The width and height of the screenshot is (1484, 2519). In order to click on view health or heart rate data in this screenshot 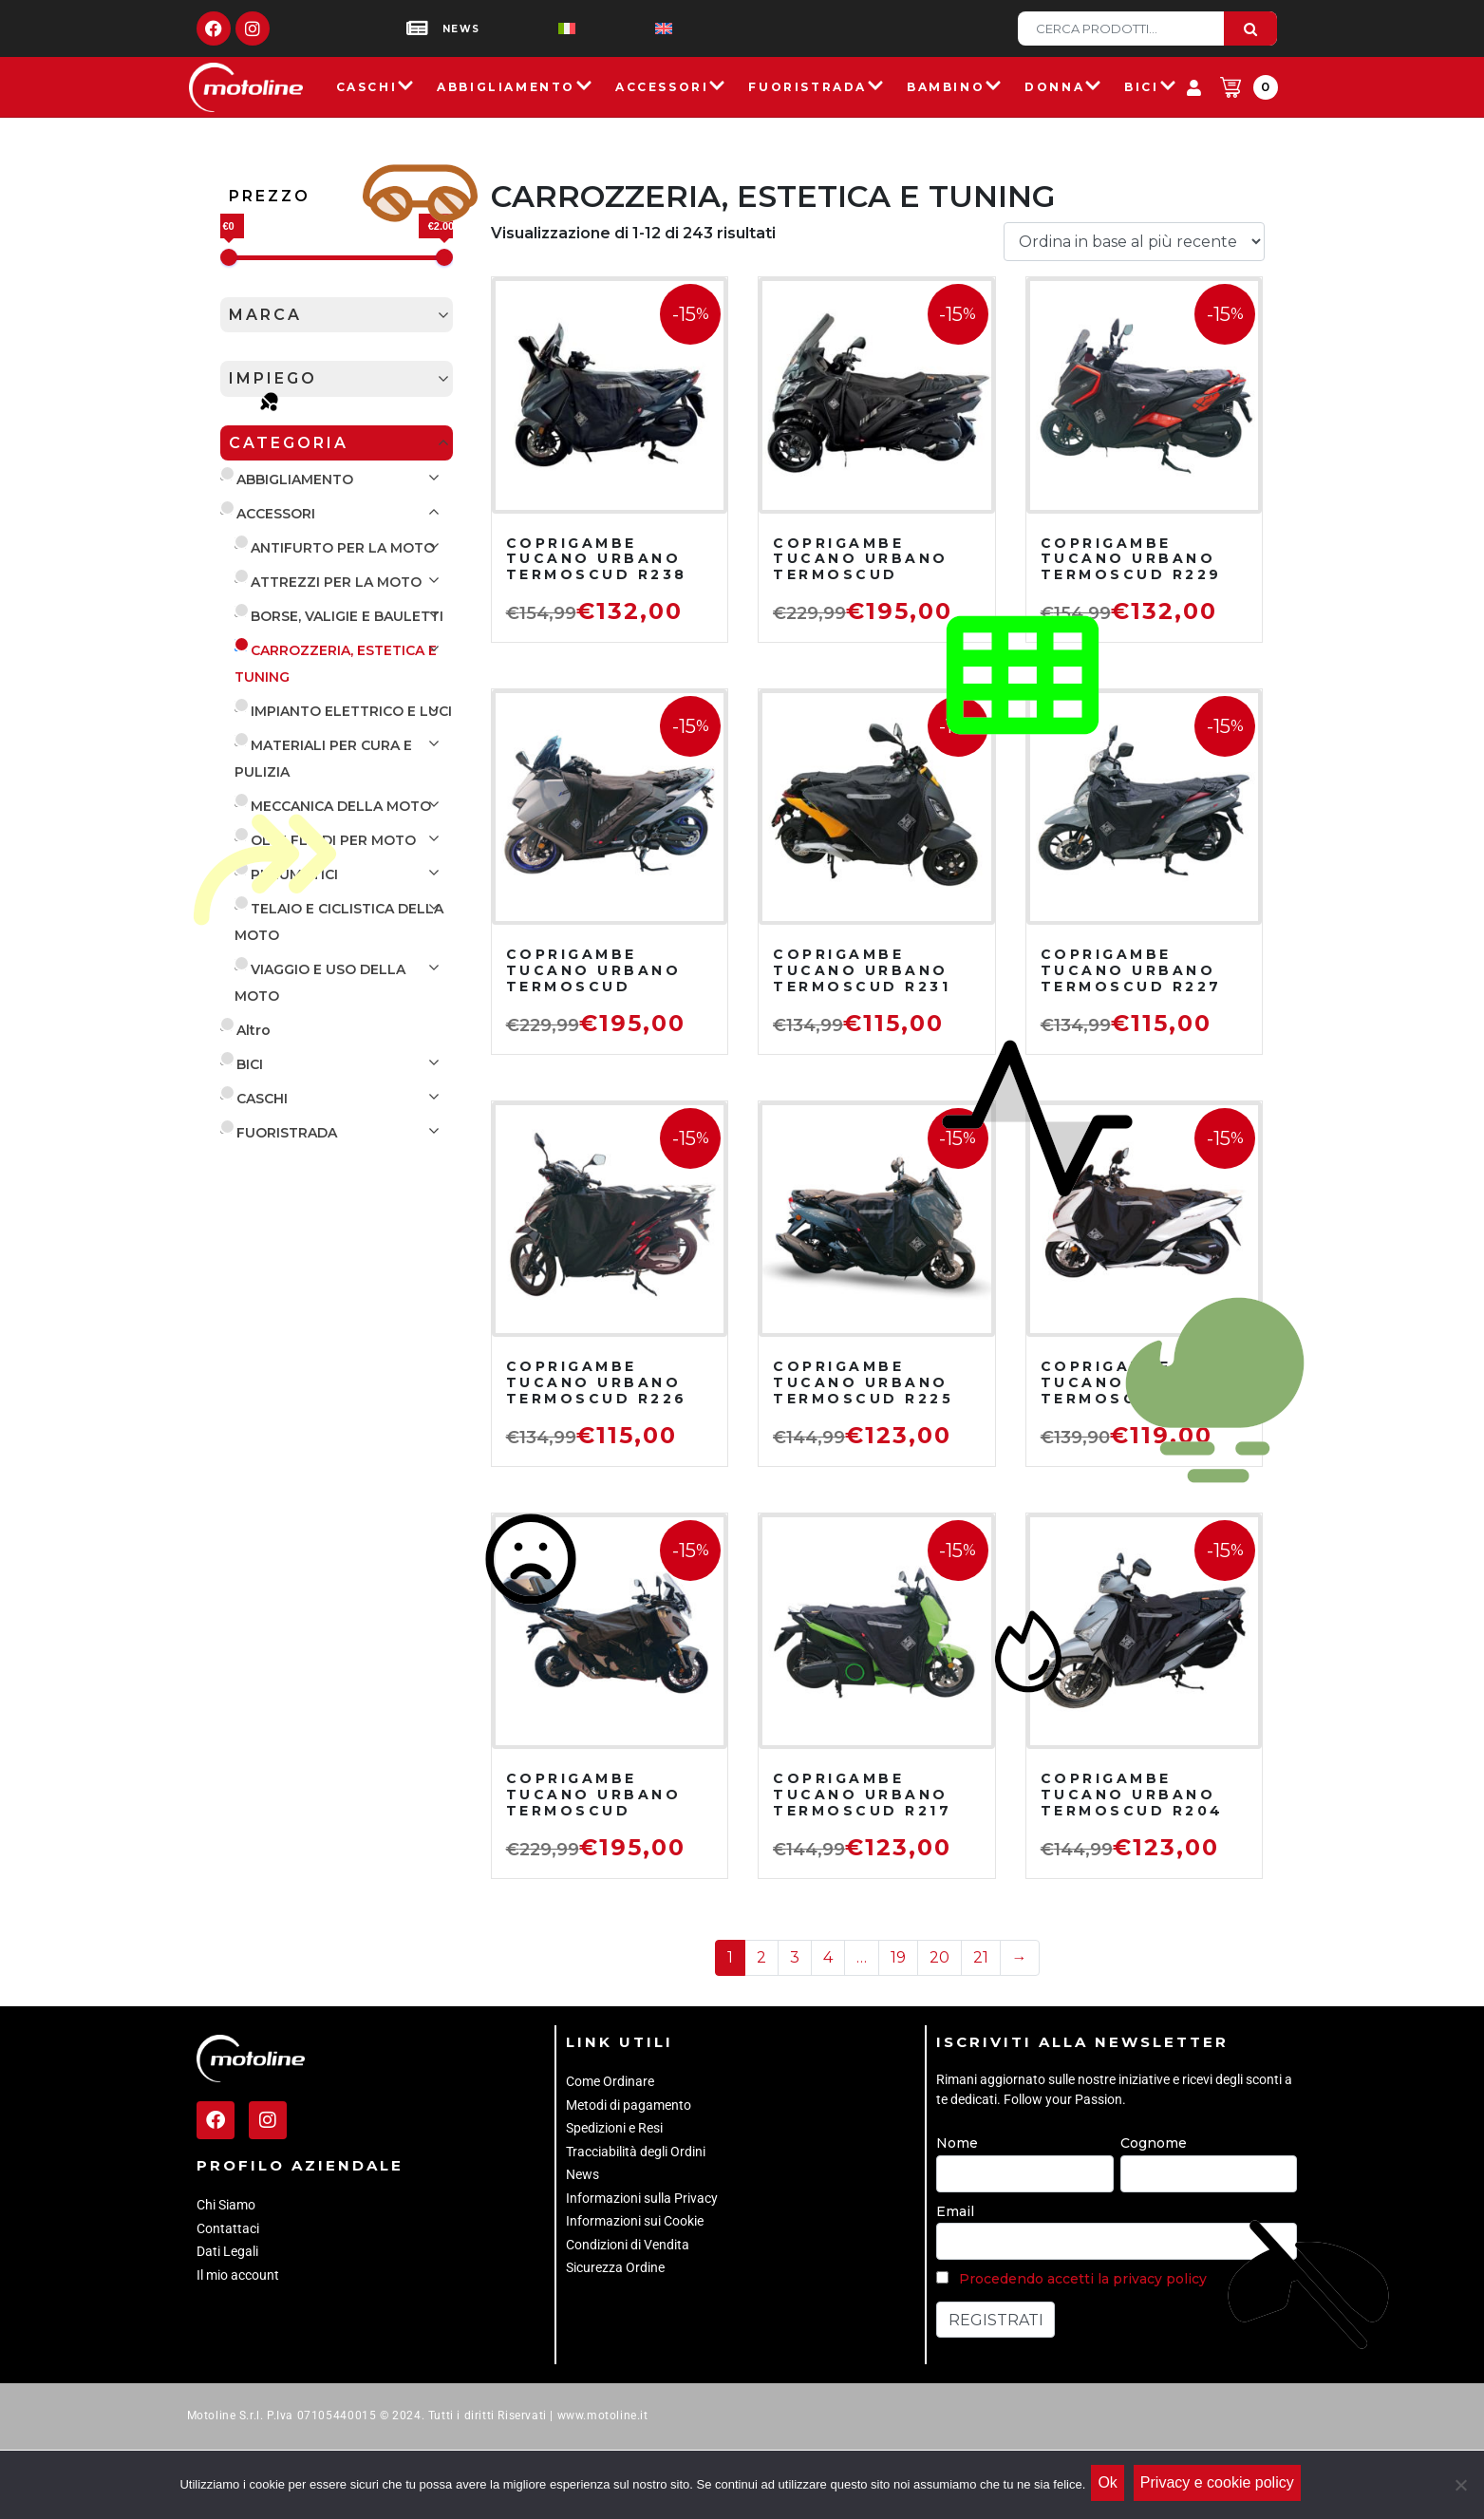, I will do `click(1037, 1121)`.